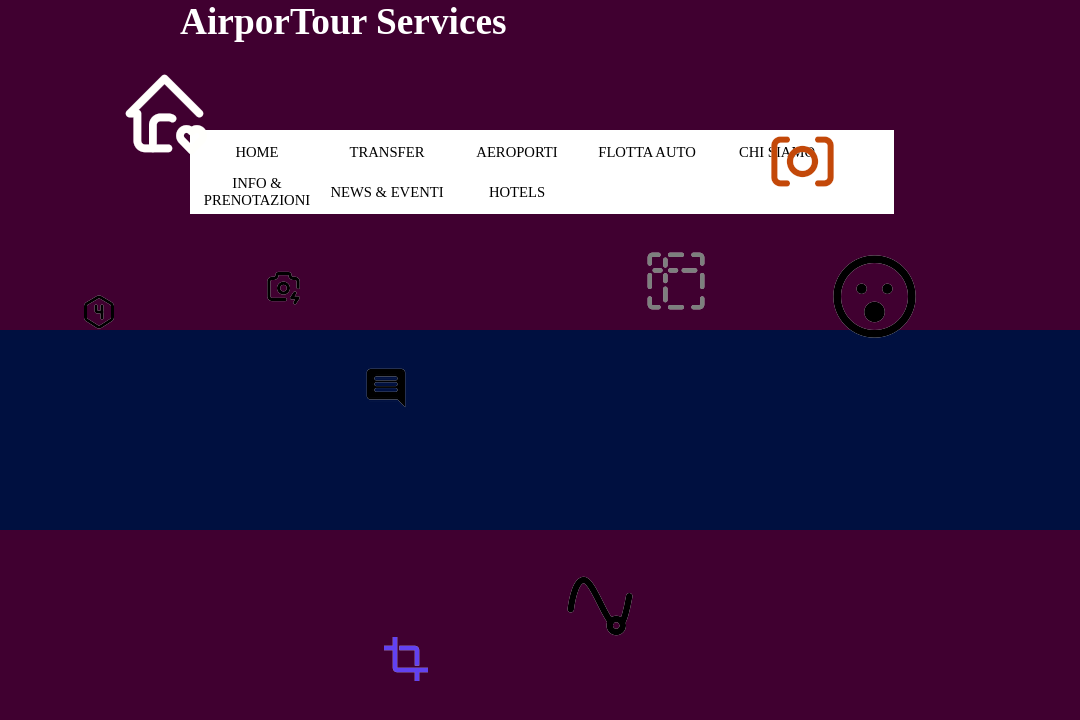 Image resolution: width=1080 pixels, height=720 pixels. Describe the element at coordinates (406, 659) in the screenshot. I see `crop an image or photo` at that location.